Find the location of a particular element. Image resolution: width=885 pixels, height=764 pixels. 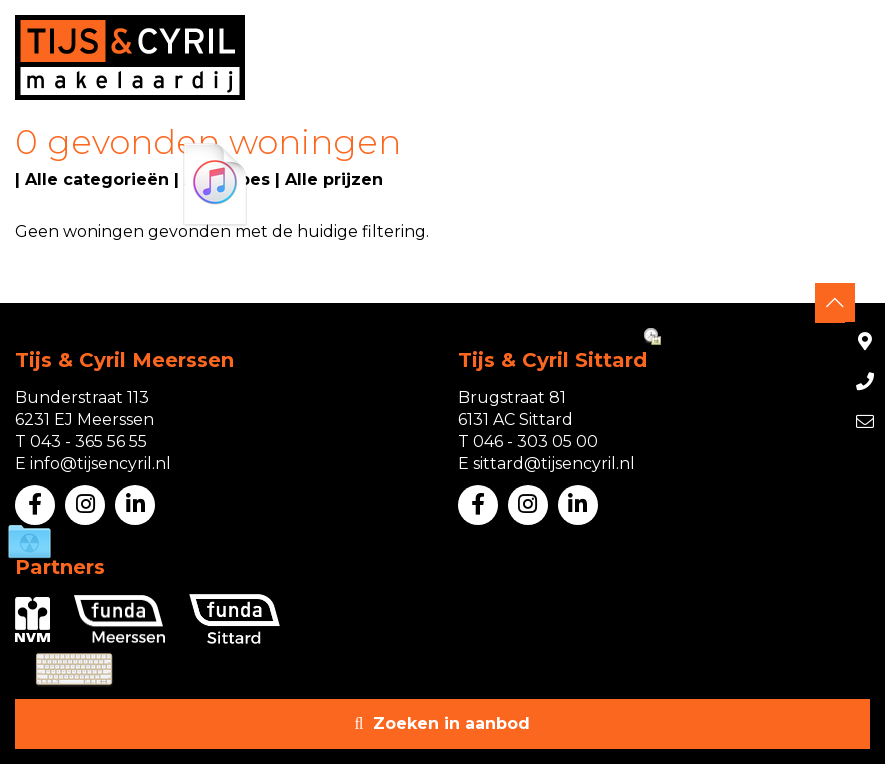

open an iTunes-related file or document is located at coordinates (215, 186).